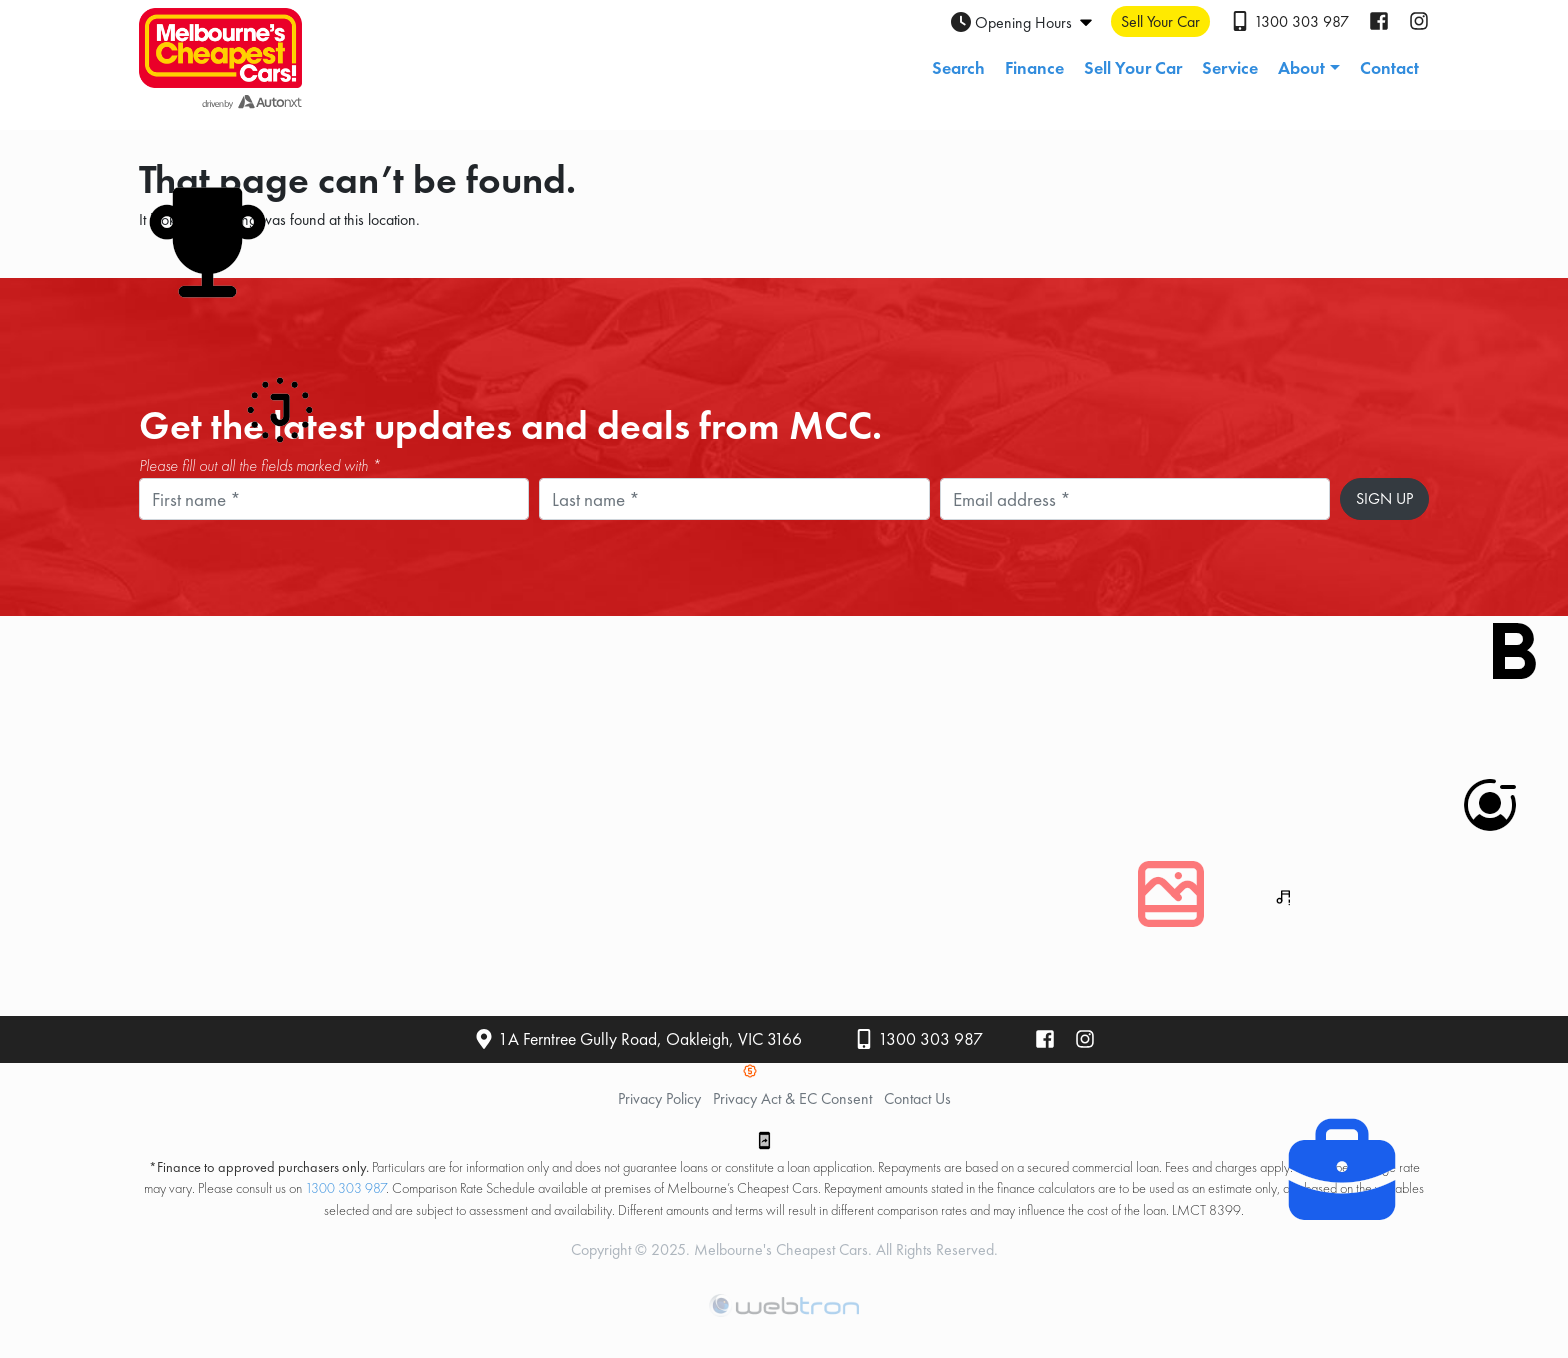  What do you see at coordinates (280, 410) in the screenshot?
I see `indicates a loading or pending state for item "J"` at bounding box center [280, 410].